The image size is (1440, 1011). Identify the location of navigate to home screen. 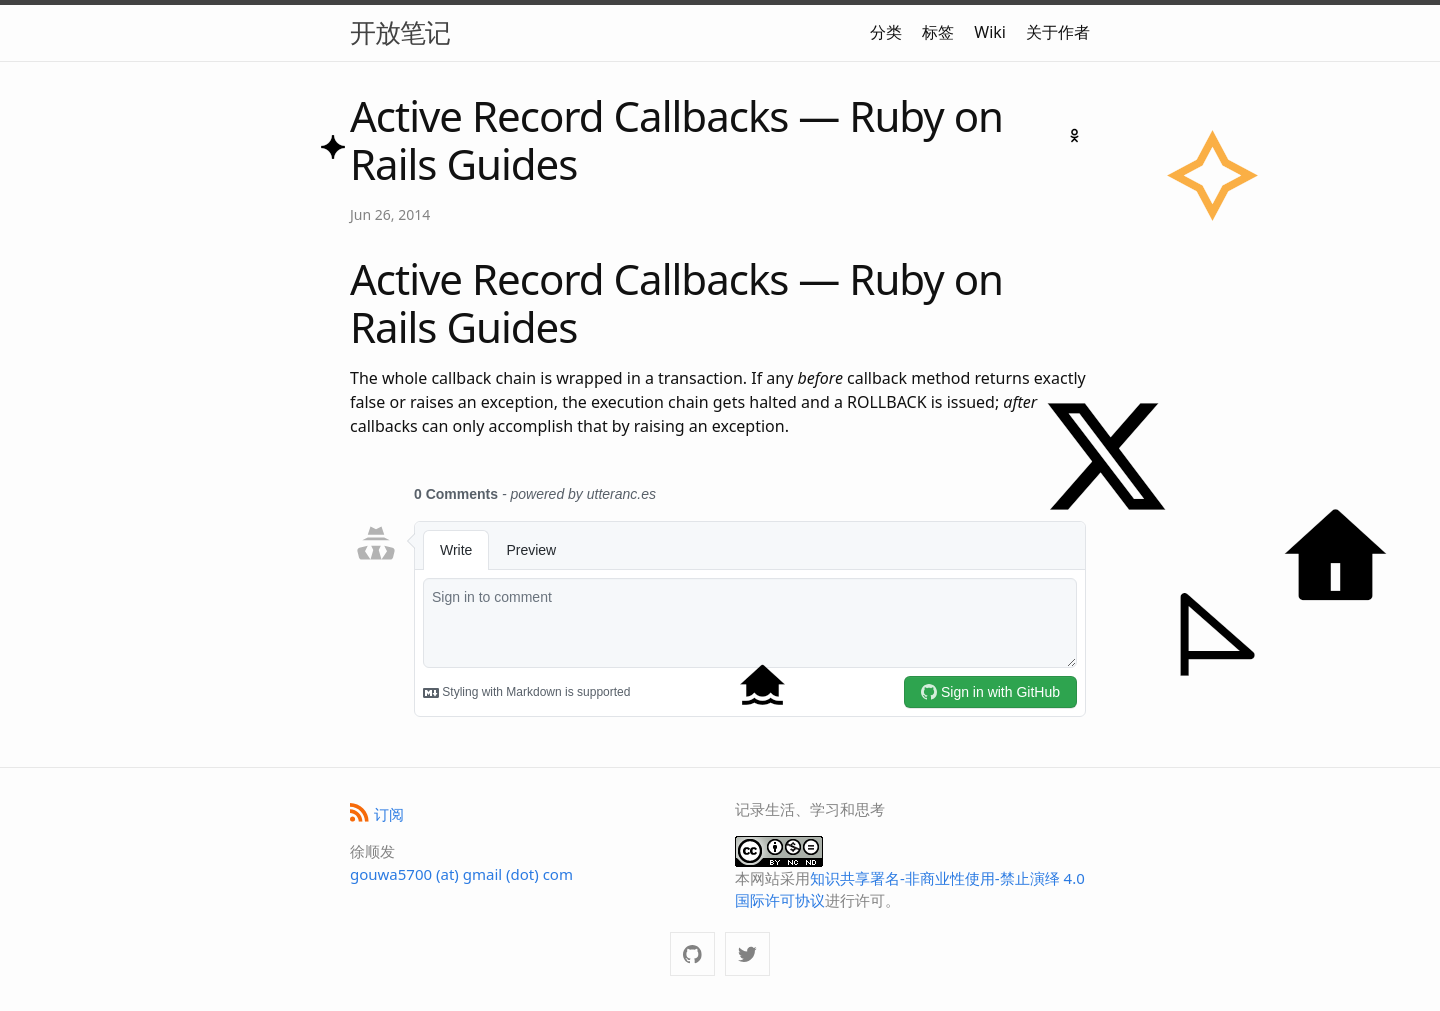
(1335, 558).